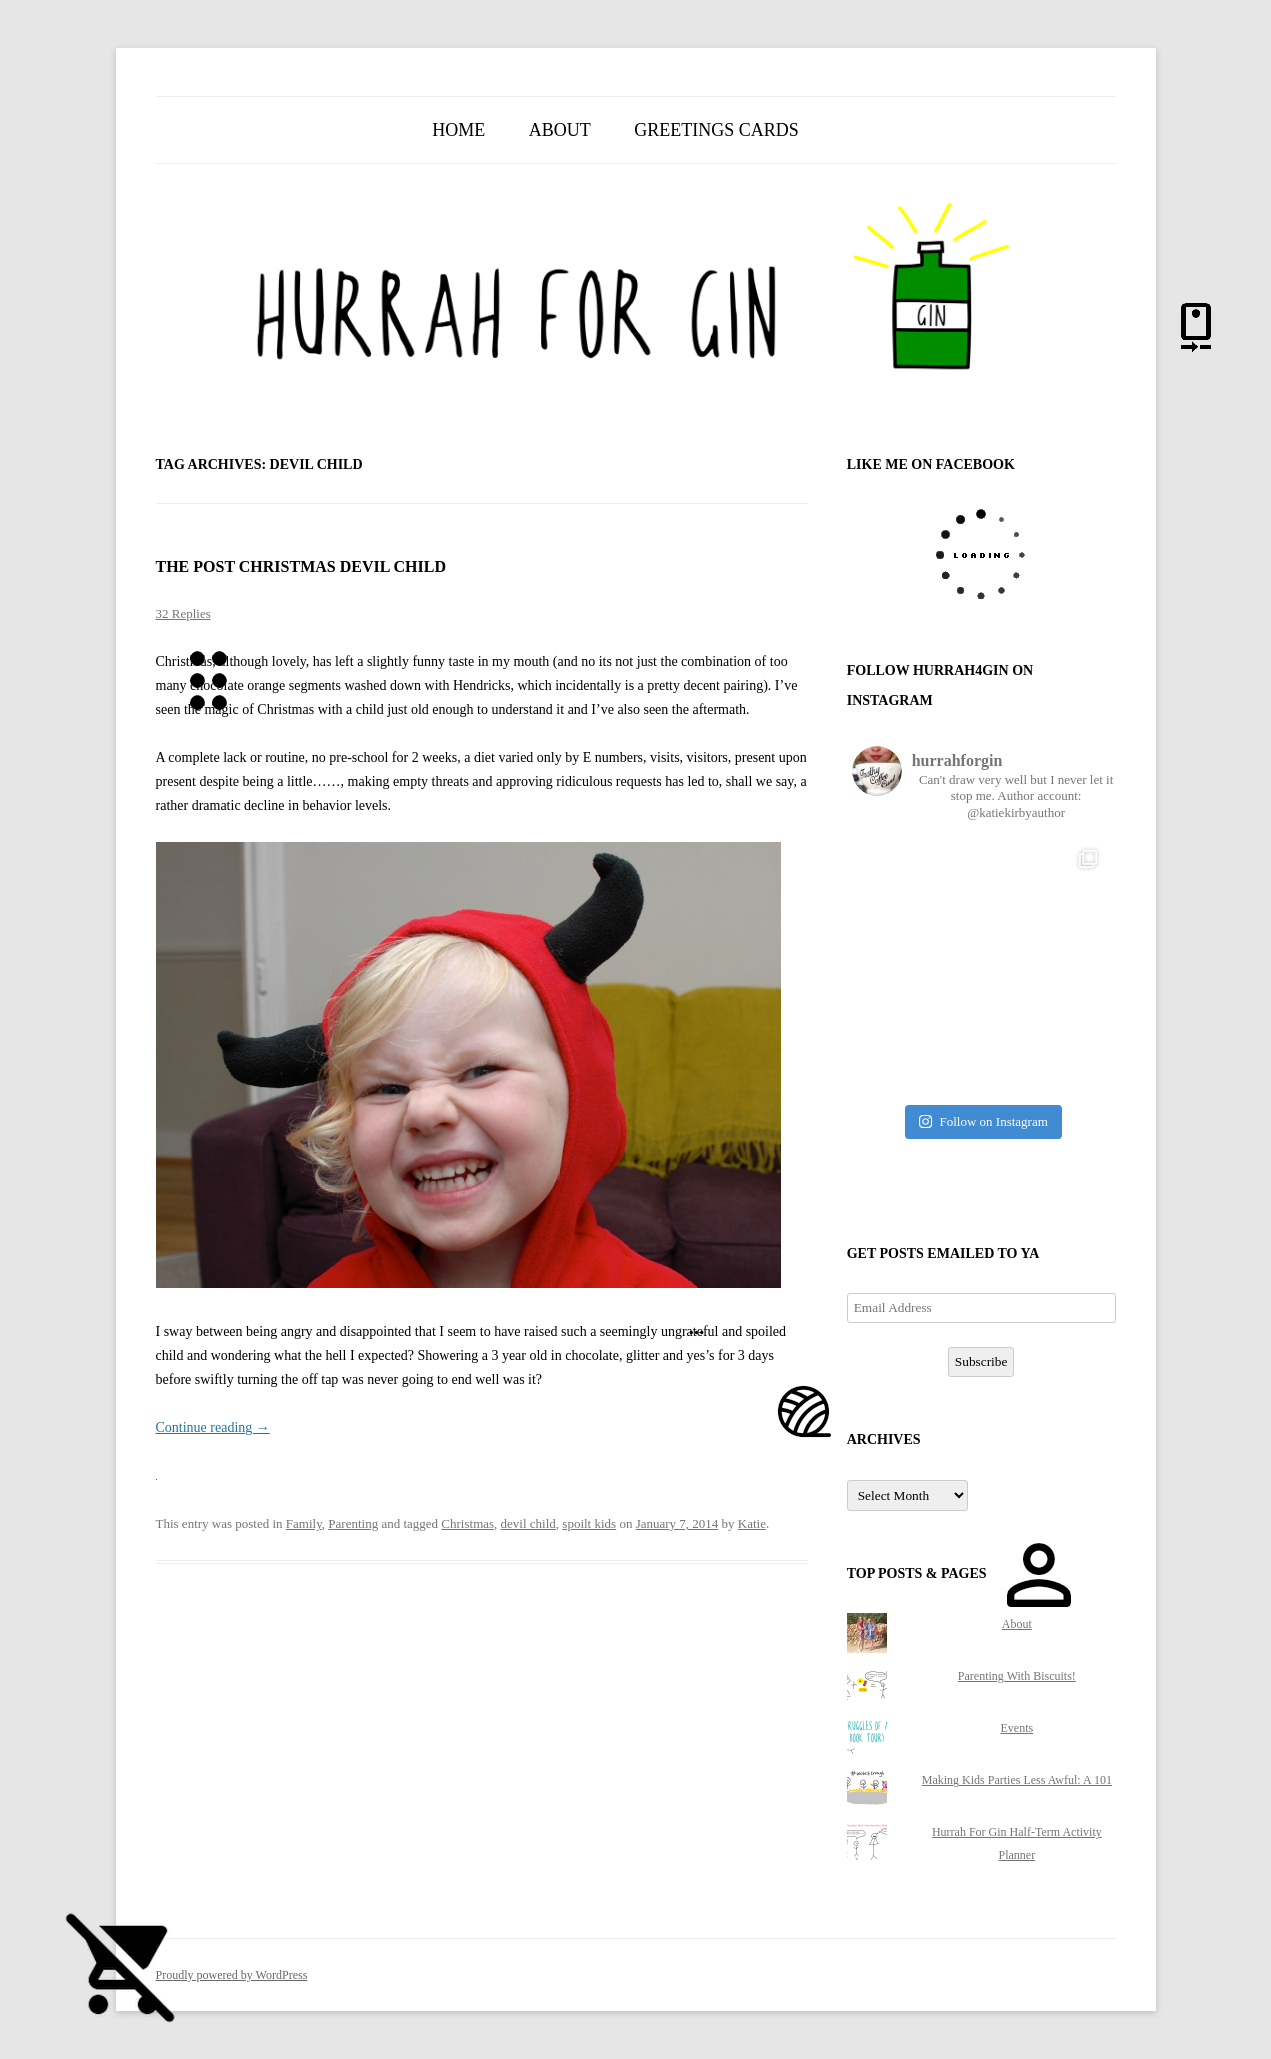 The width and height of the screenshot is (1271, 2059). Describe the element at coordinates (1039, 1575) in the screenshot. I see `view your profile` at that location.